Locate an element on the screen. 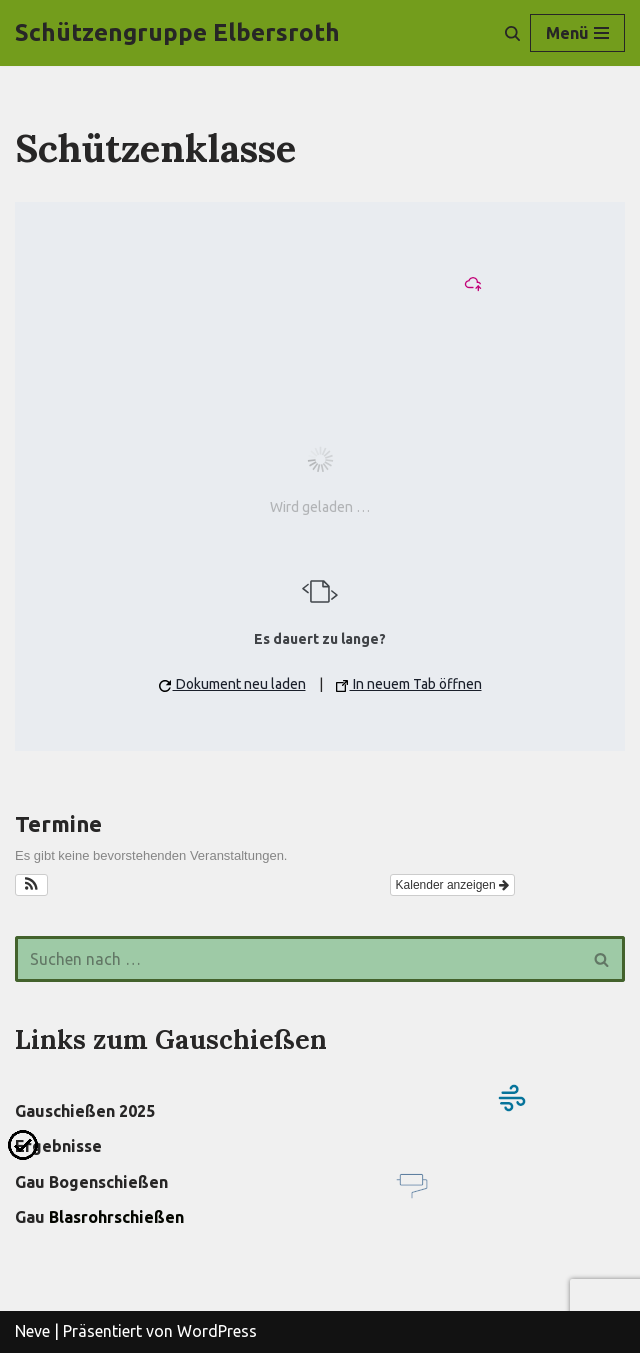 This screenshot has width=640, height=1353. indicates a completed or successful action is located at coordinates (23, 1145).